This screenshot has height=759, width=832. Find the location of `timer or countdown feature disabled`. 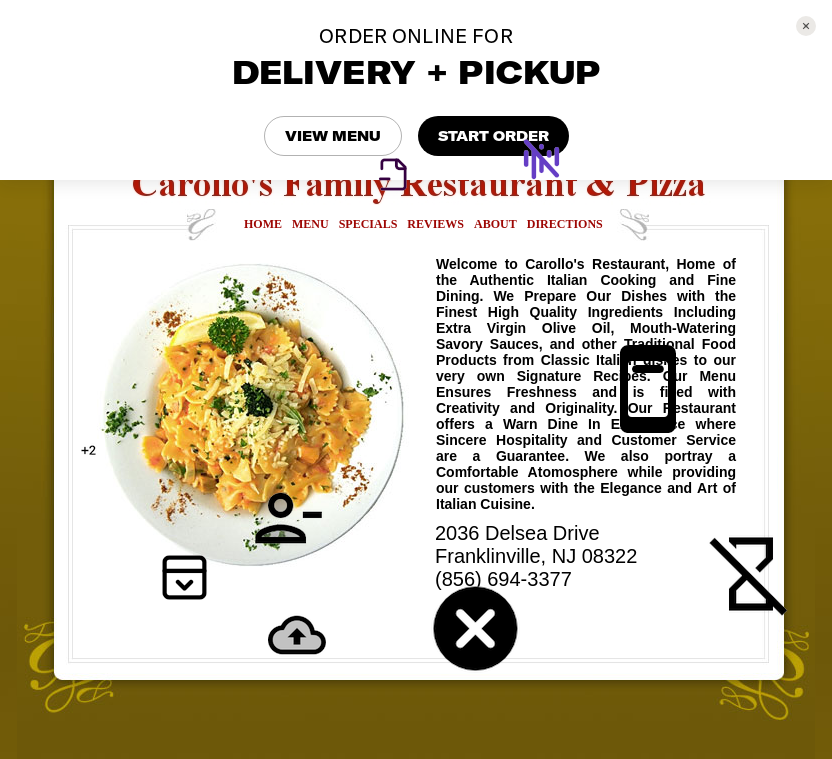

timer or countdown feature disabled is located at coordinates (751, 574).